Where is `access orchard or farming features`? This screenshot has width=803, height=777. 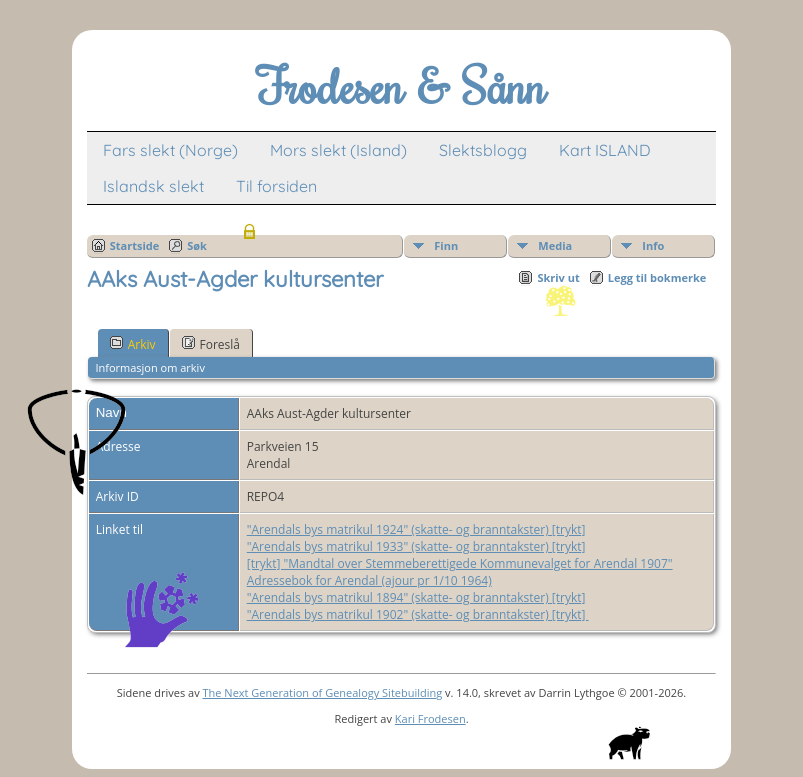
access orchard or farming features is located at coordinates (560, 300).